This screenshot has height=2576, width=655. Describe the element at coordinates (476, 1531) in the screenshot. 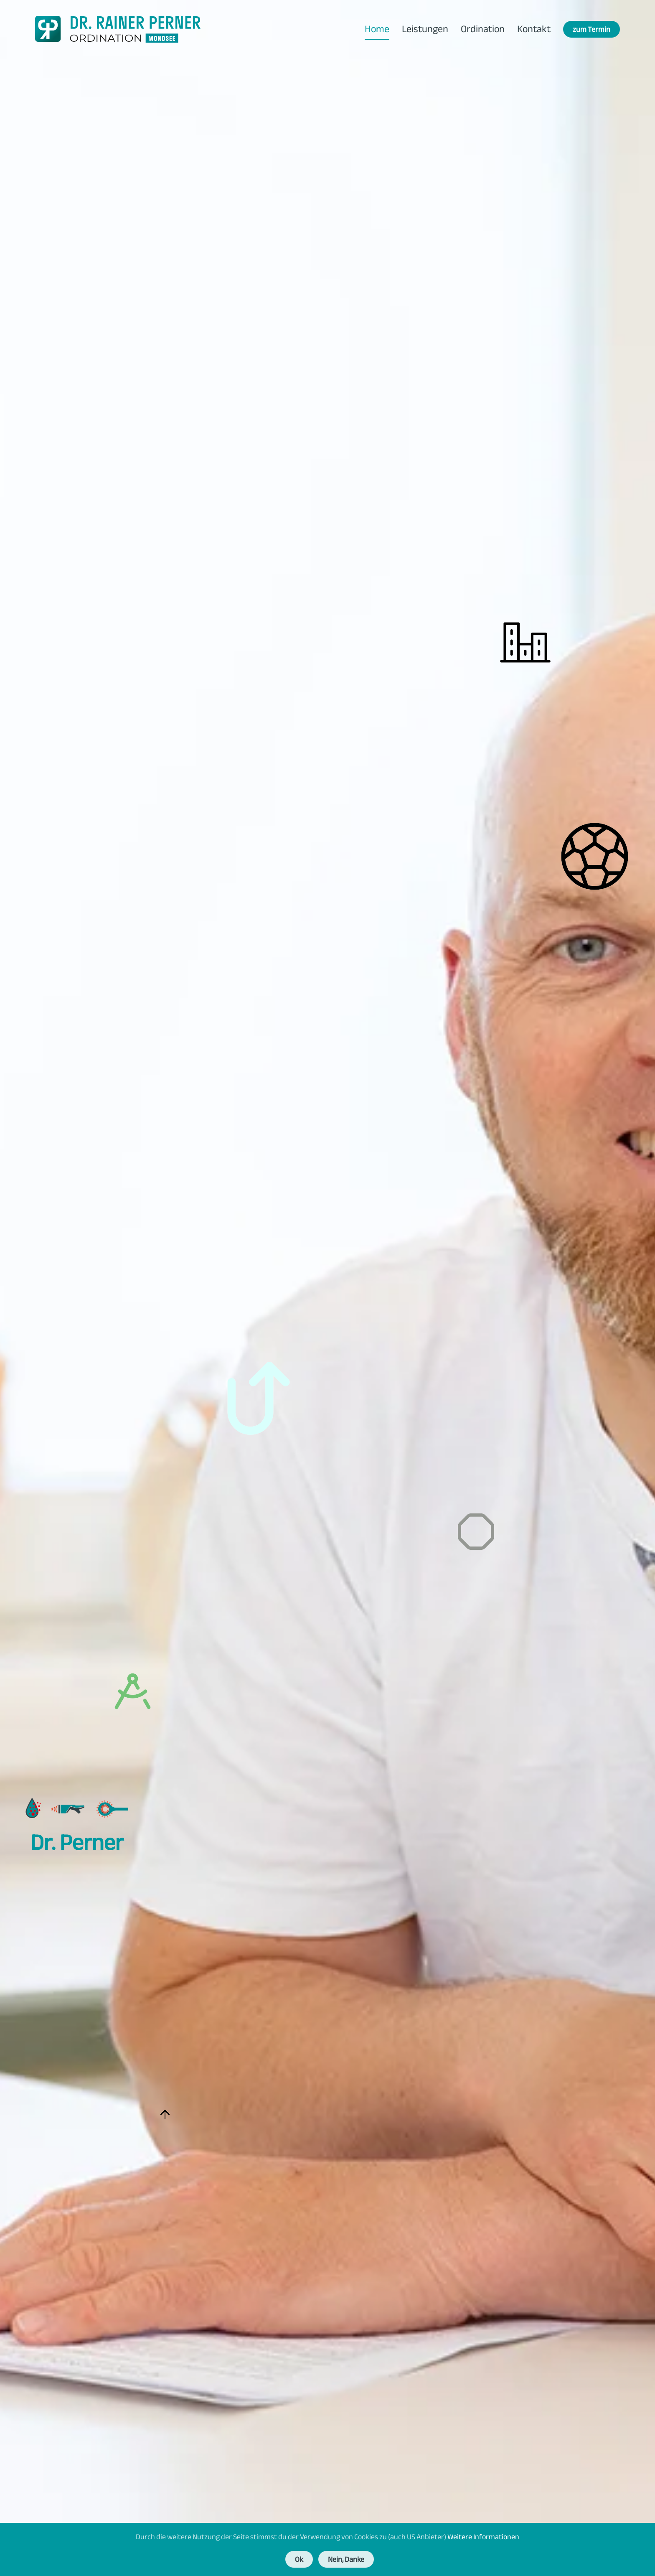

I see `indicates a stop or warning state` at that location.